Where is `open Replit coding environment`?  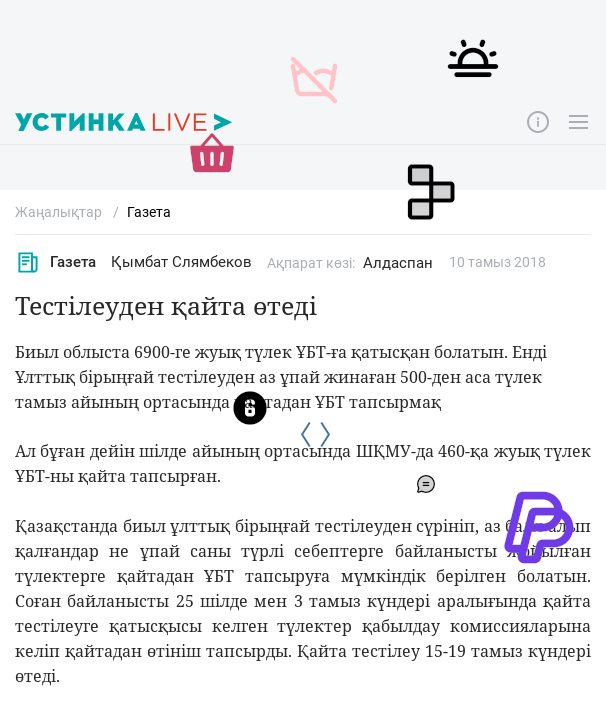
open Replit coding environment is located at coordinates (427, 192).